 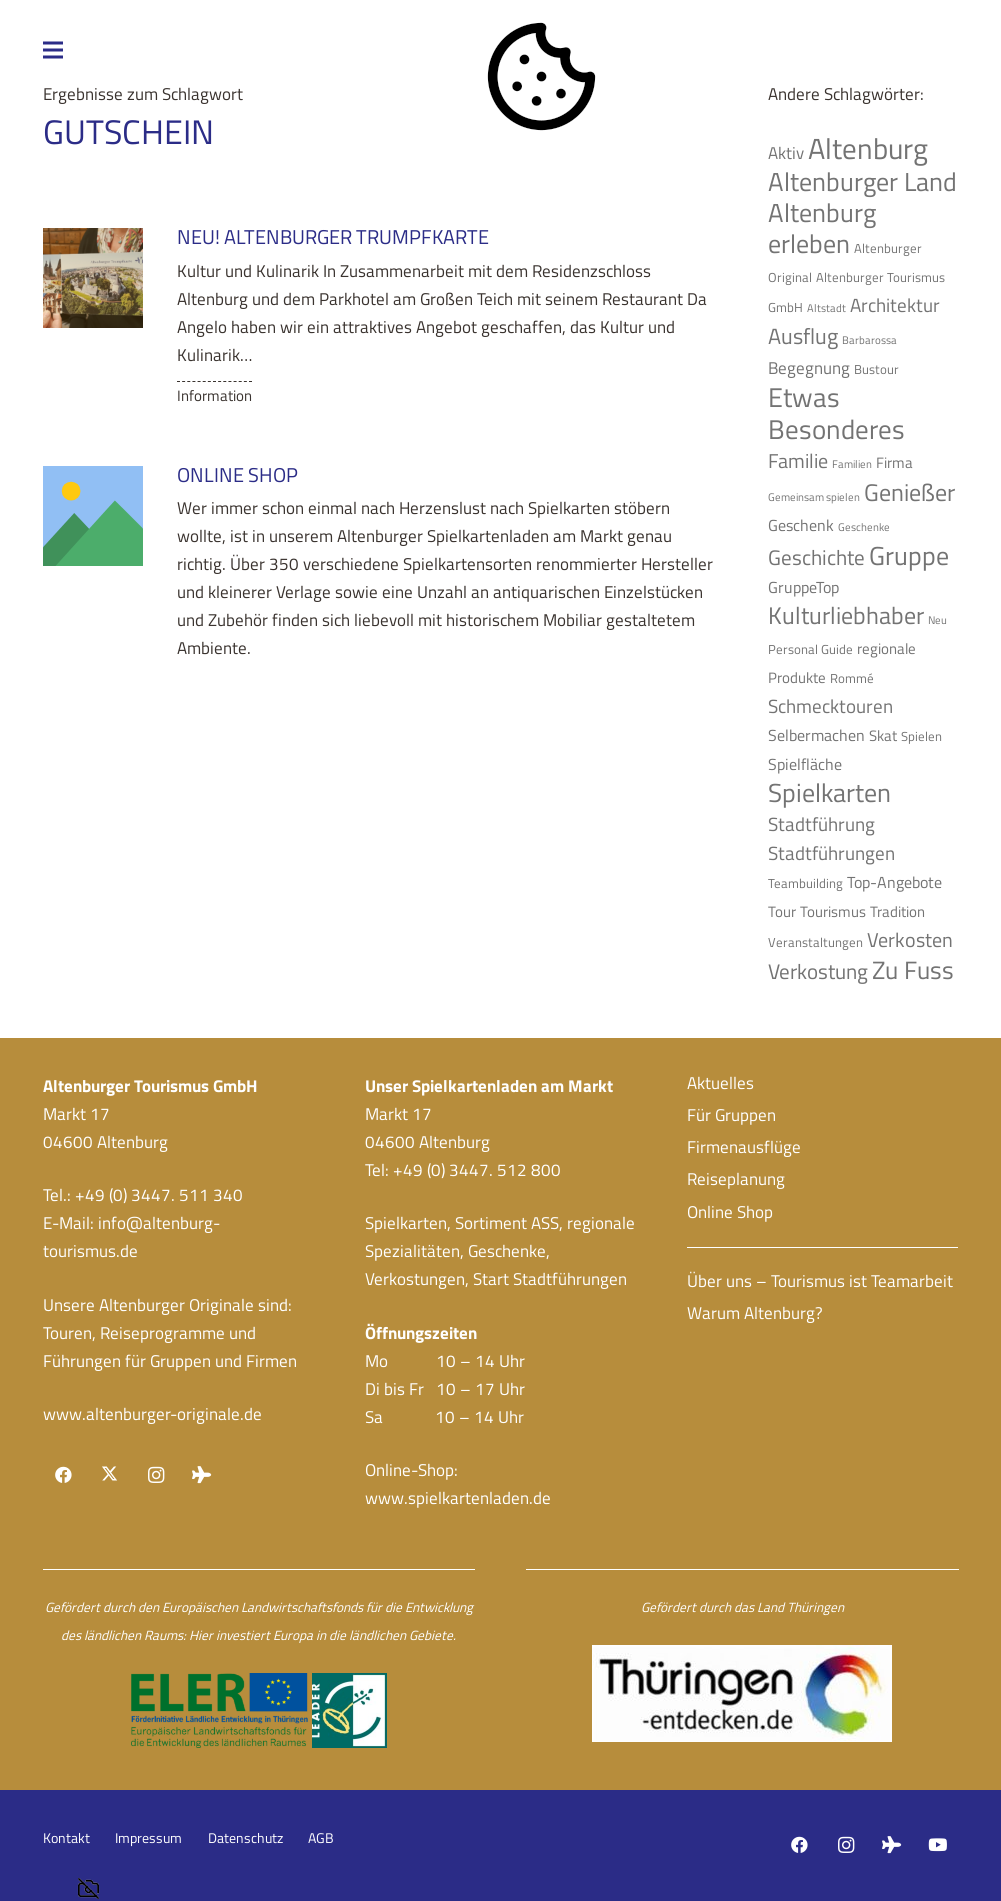 What do you see at coordinates (541, 76) in the screenshot?
I see `manage cookie preferences` at bounding box center [541, 76].